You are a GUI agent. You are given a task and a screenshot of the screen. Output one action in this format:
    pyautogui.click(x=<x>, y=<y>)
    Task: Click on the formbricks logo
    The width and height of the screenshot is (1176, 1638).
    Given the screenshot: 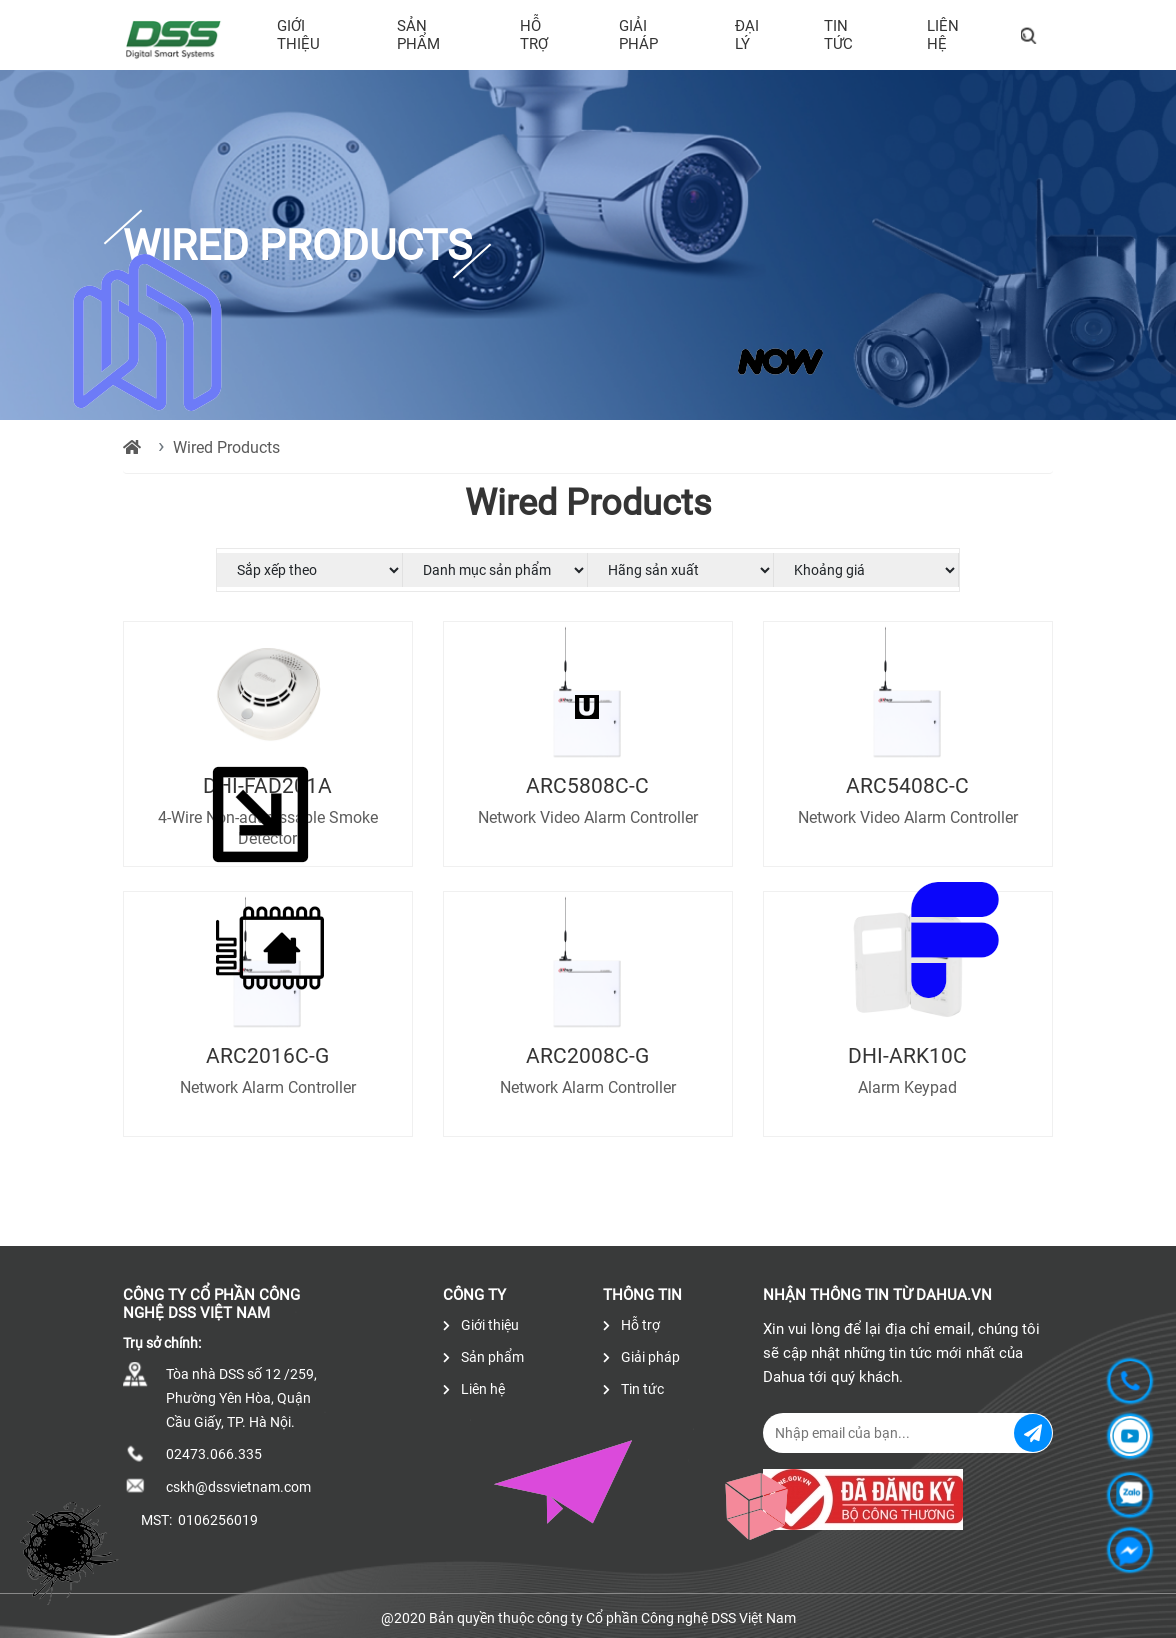 What is the action you would take?
    pyautogui.click(x=955, y=940)
    